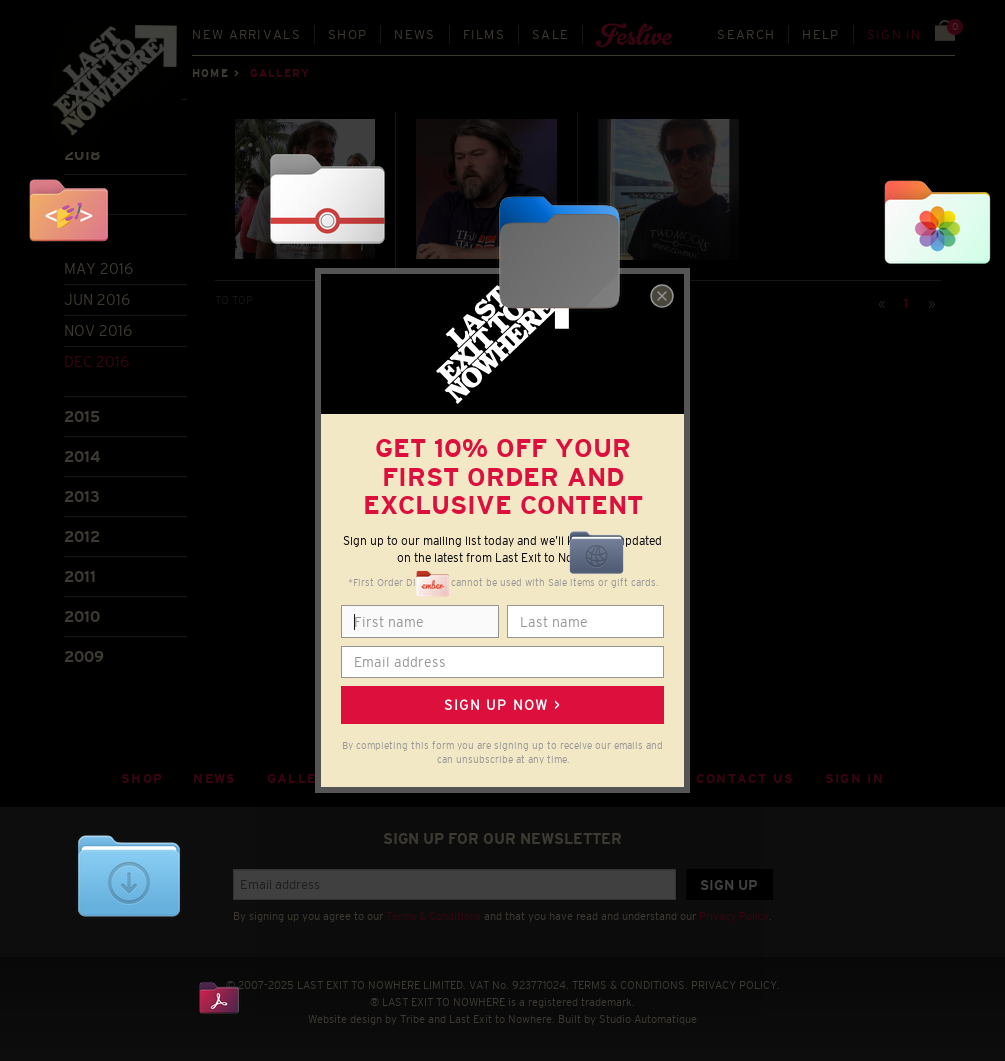 This screenshot has height=1061, width=1005. I want to click on open icloud photos folder, so click(937, 225).